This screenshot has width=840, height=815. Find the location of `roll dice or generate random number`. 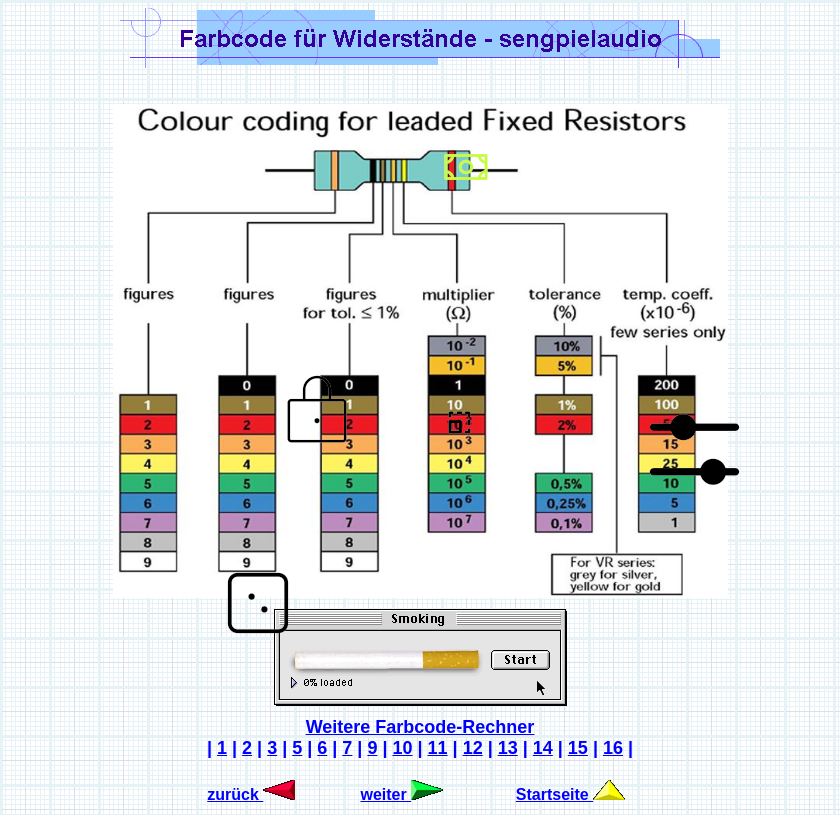

roll dice or generate random number is located at coordinates (258, 603).